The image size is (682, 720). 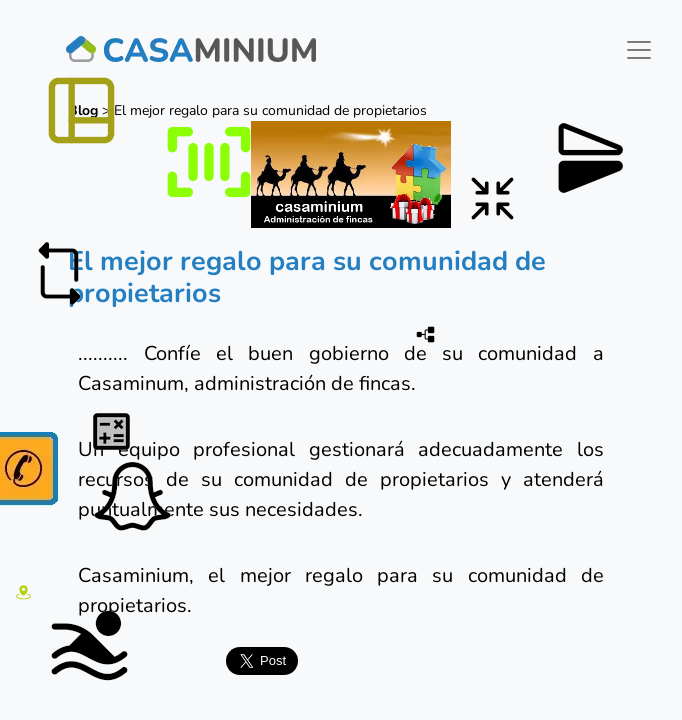 I want to click on rotate device orientation, so click(x=59, y=273).